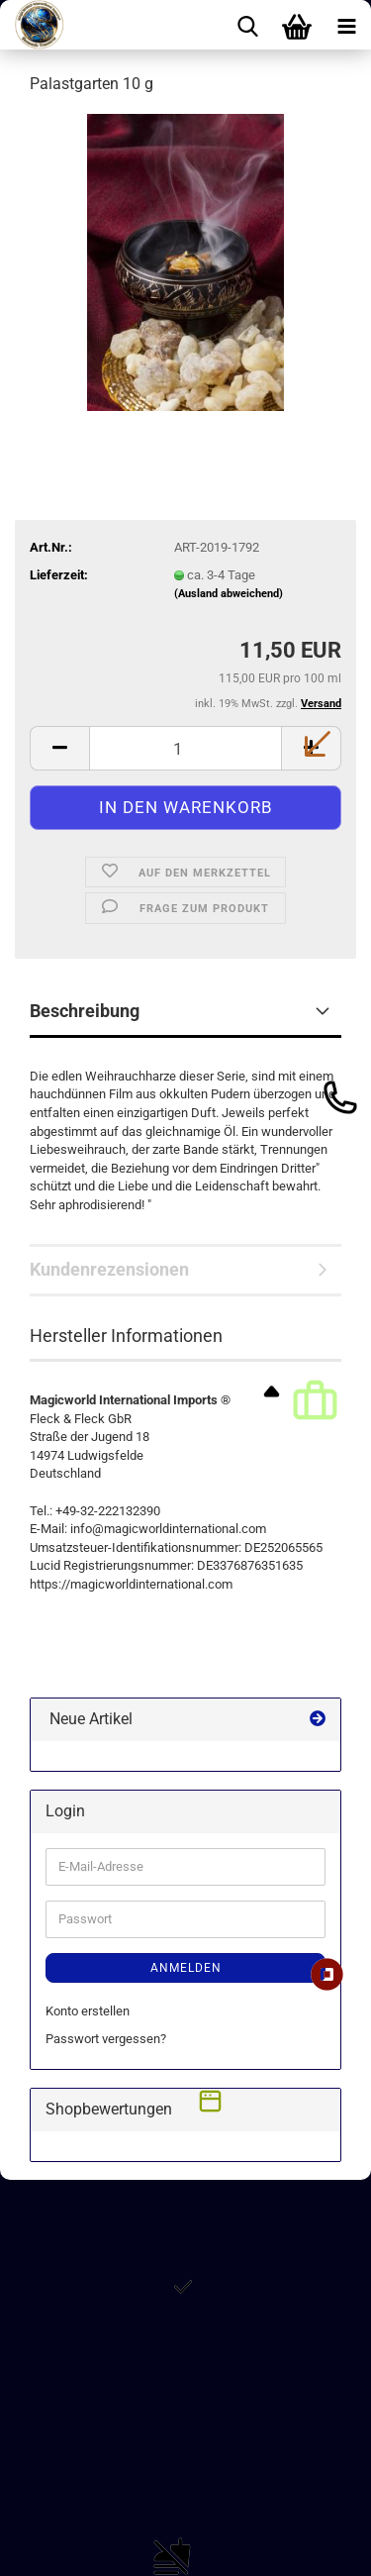 This screenshot has height=2576, width=371. What do you see at coordinates (271, 1391) in the screenshot?
I see `scroll to top of page` at bounding box center [271, 1391].